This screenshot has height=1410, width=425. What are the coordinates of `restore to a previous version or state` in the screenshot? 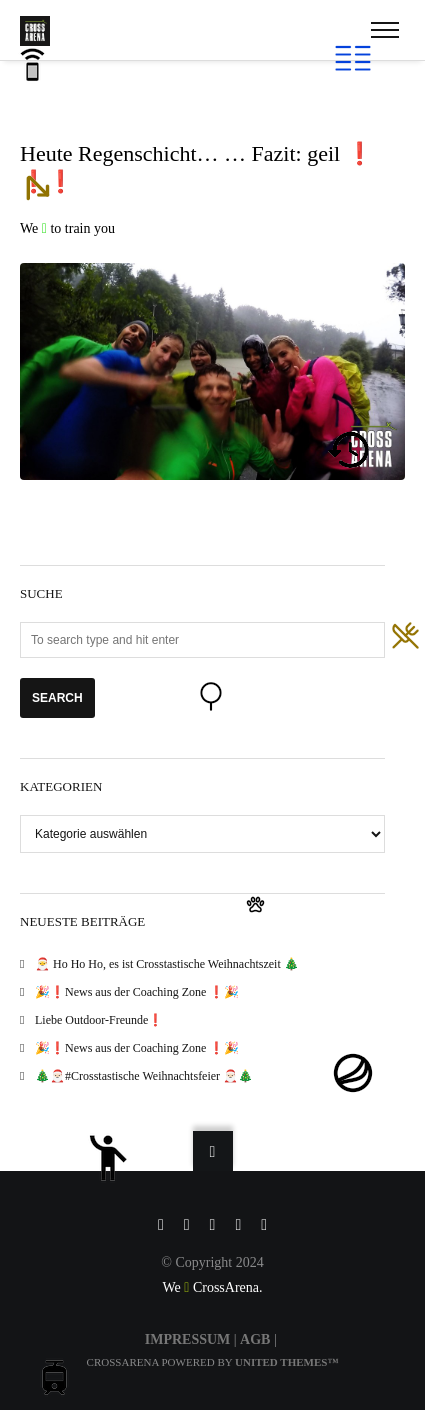 It's located at (349, 450).